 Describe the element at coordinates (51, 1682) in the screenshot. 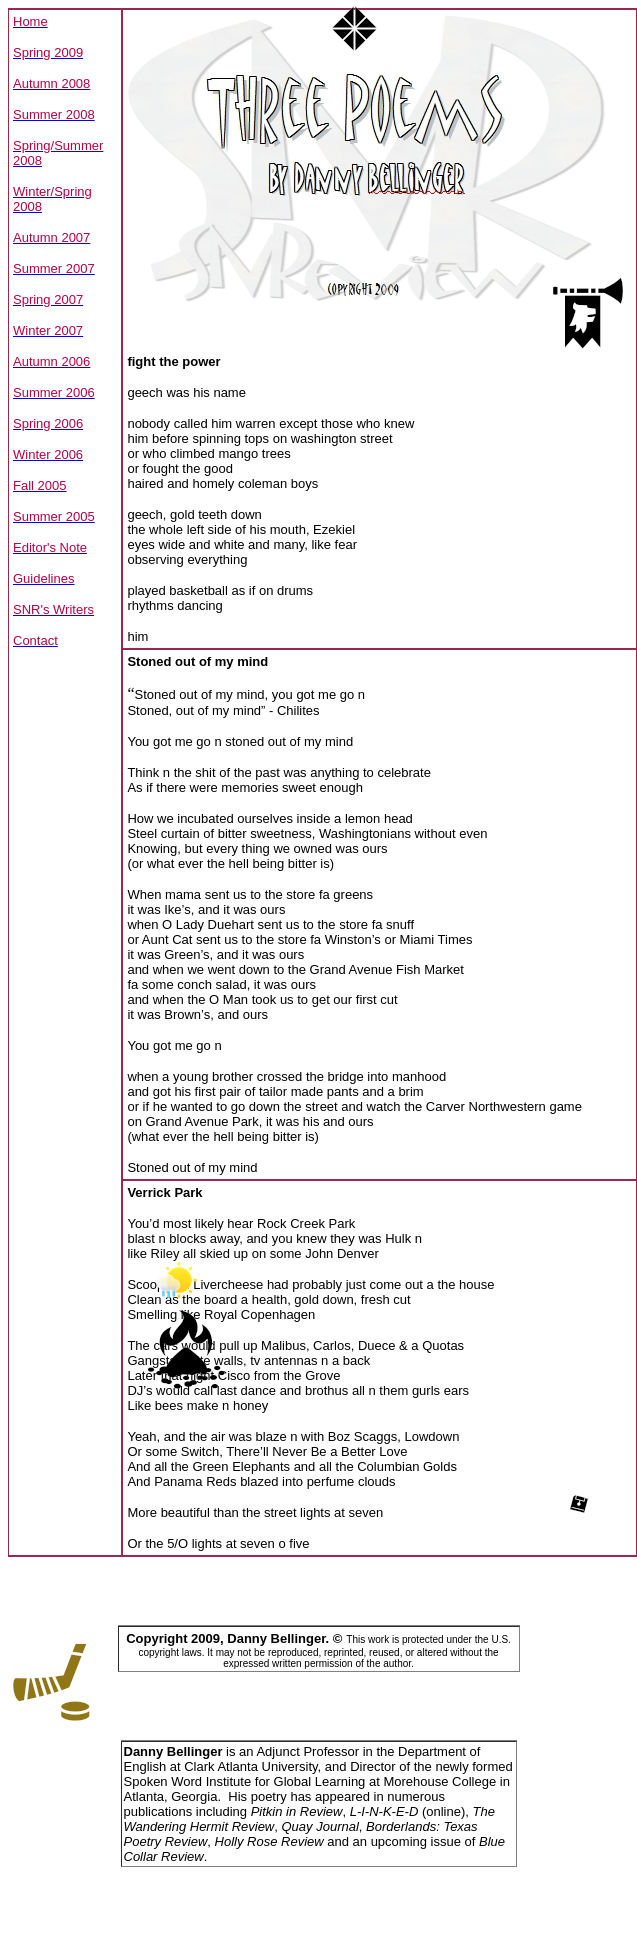

I see `access hockey game or sports content` at that location.